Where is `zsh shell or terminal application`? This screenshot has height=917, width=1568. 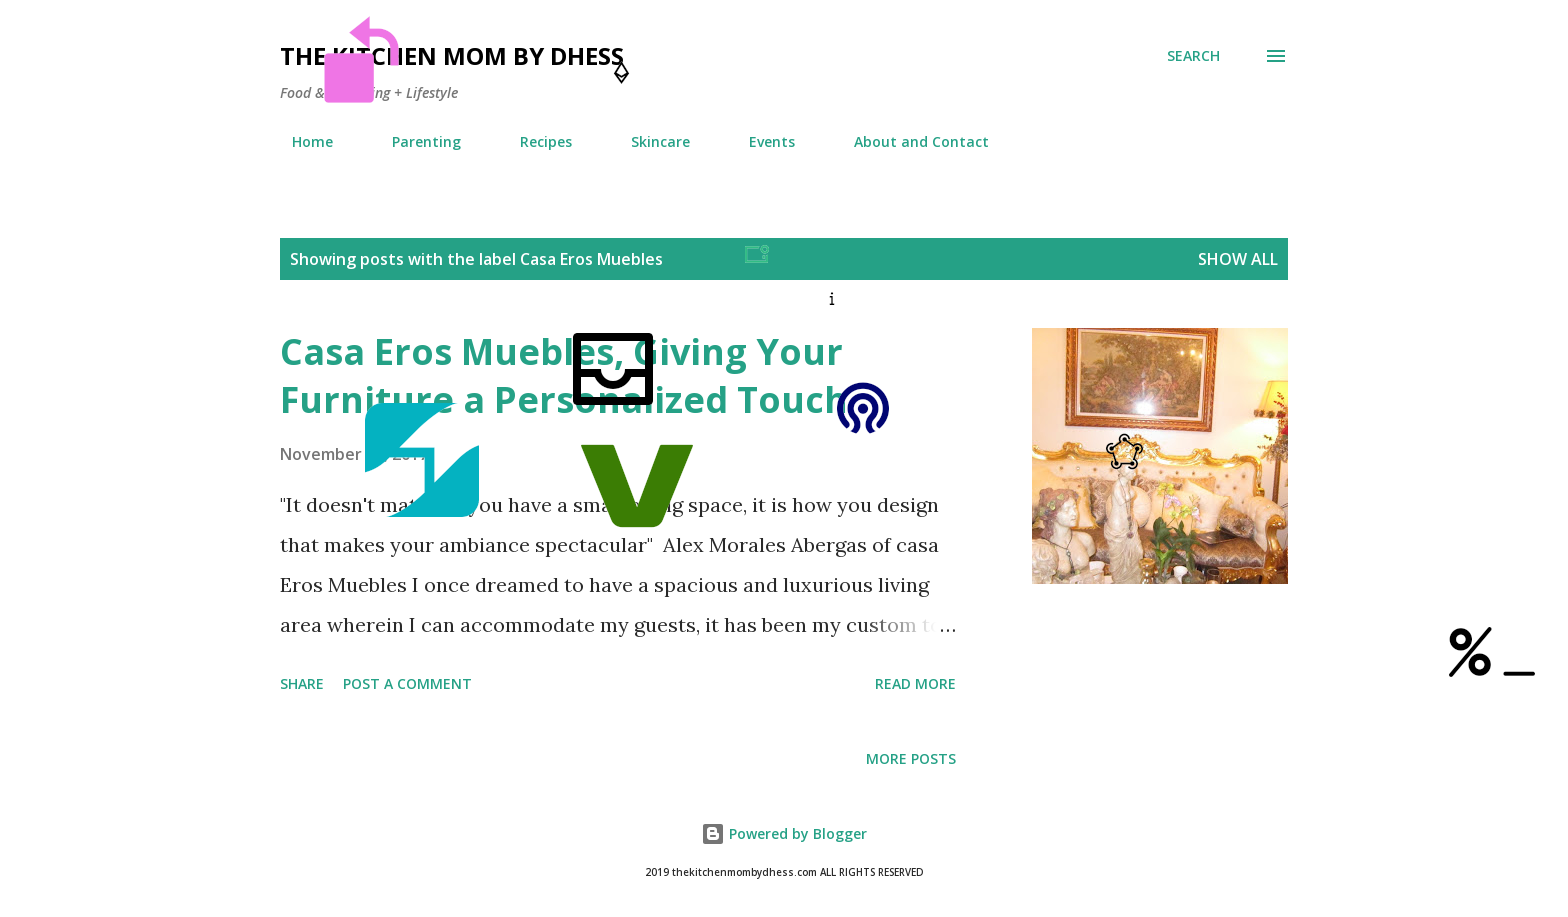
zsh shell or terminal application is located at coordinates (1492, 652).